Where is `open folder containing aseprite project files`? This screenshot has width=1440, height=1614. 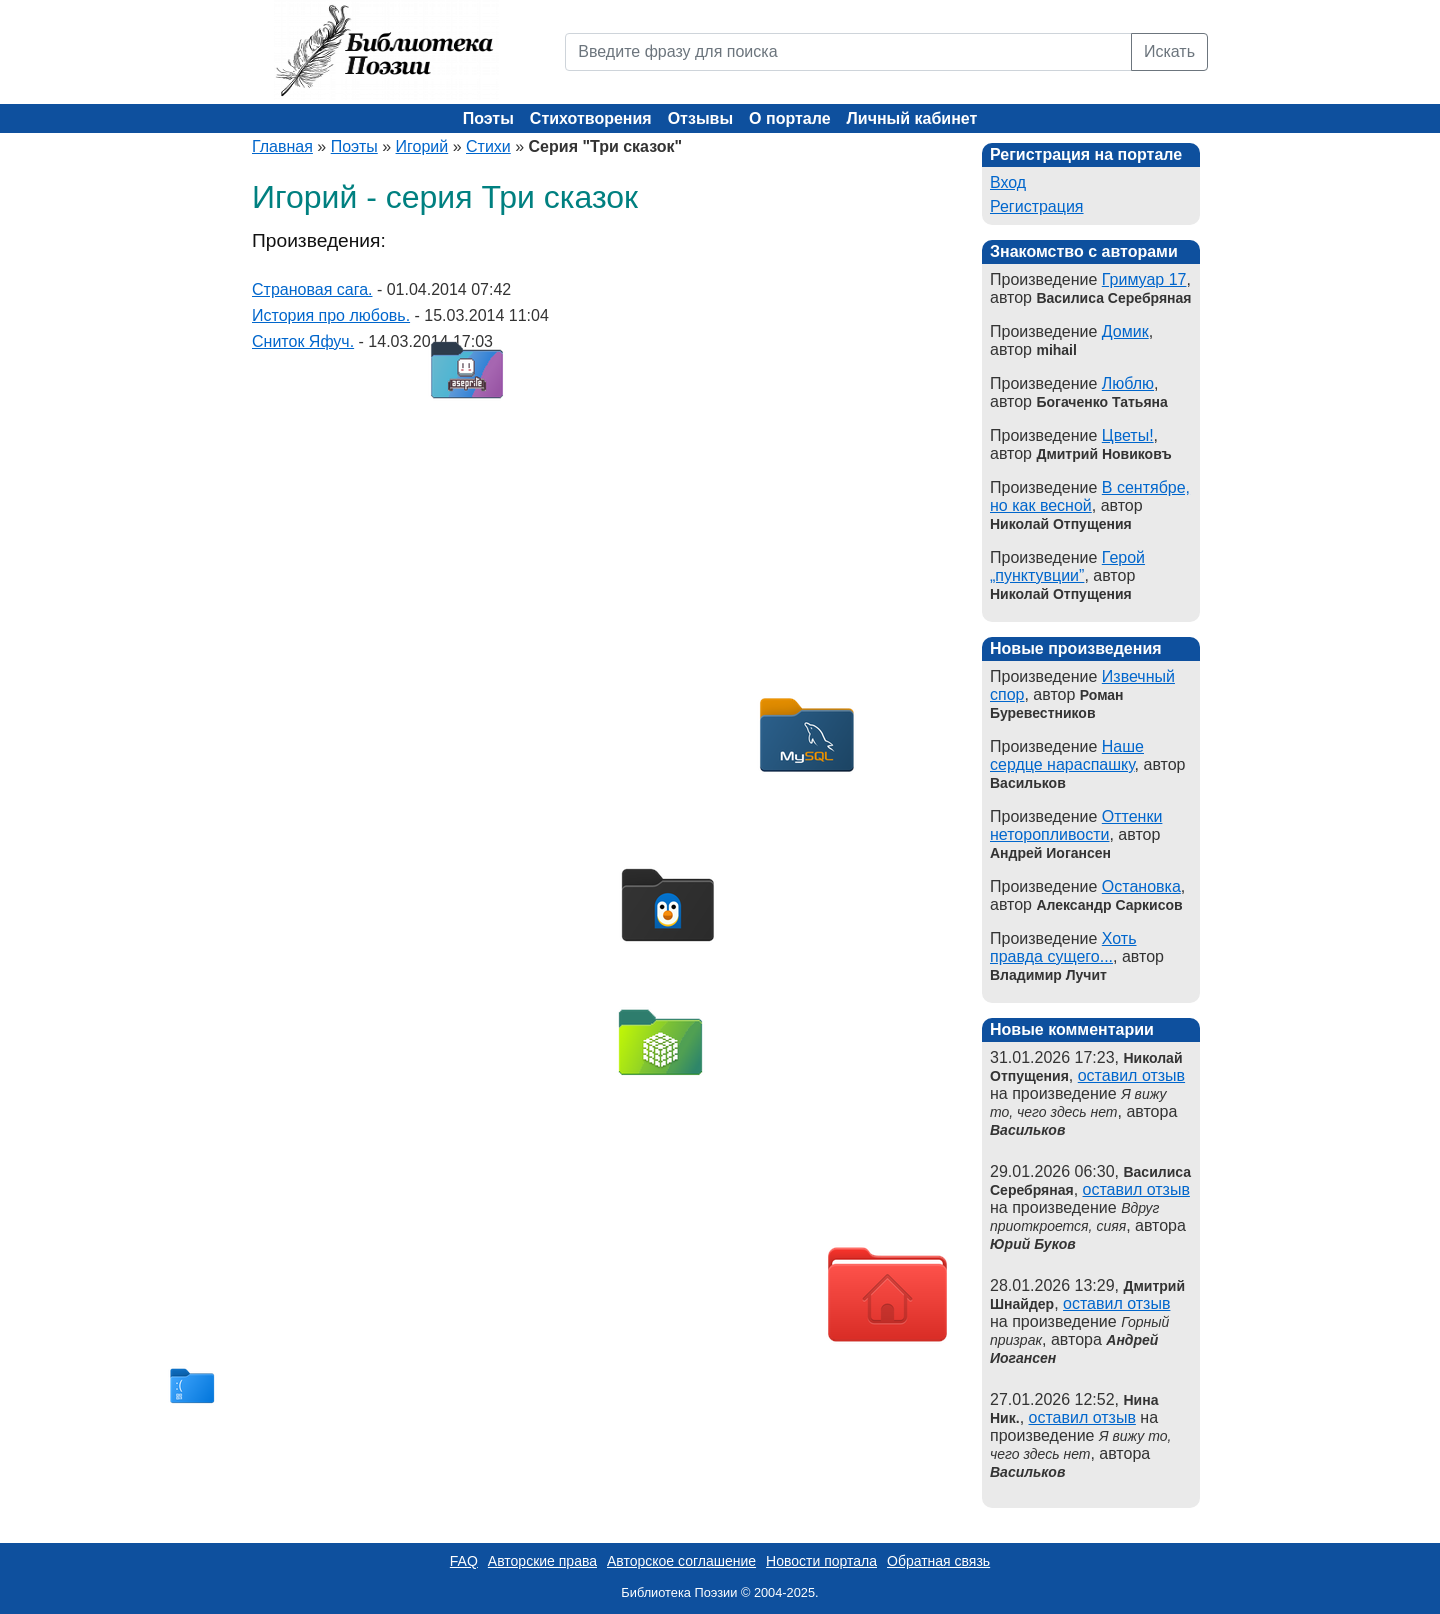
open folder containing aseprite project files is located at coordinates (467, 372).